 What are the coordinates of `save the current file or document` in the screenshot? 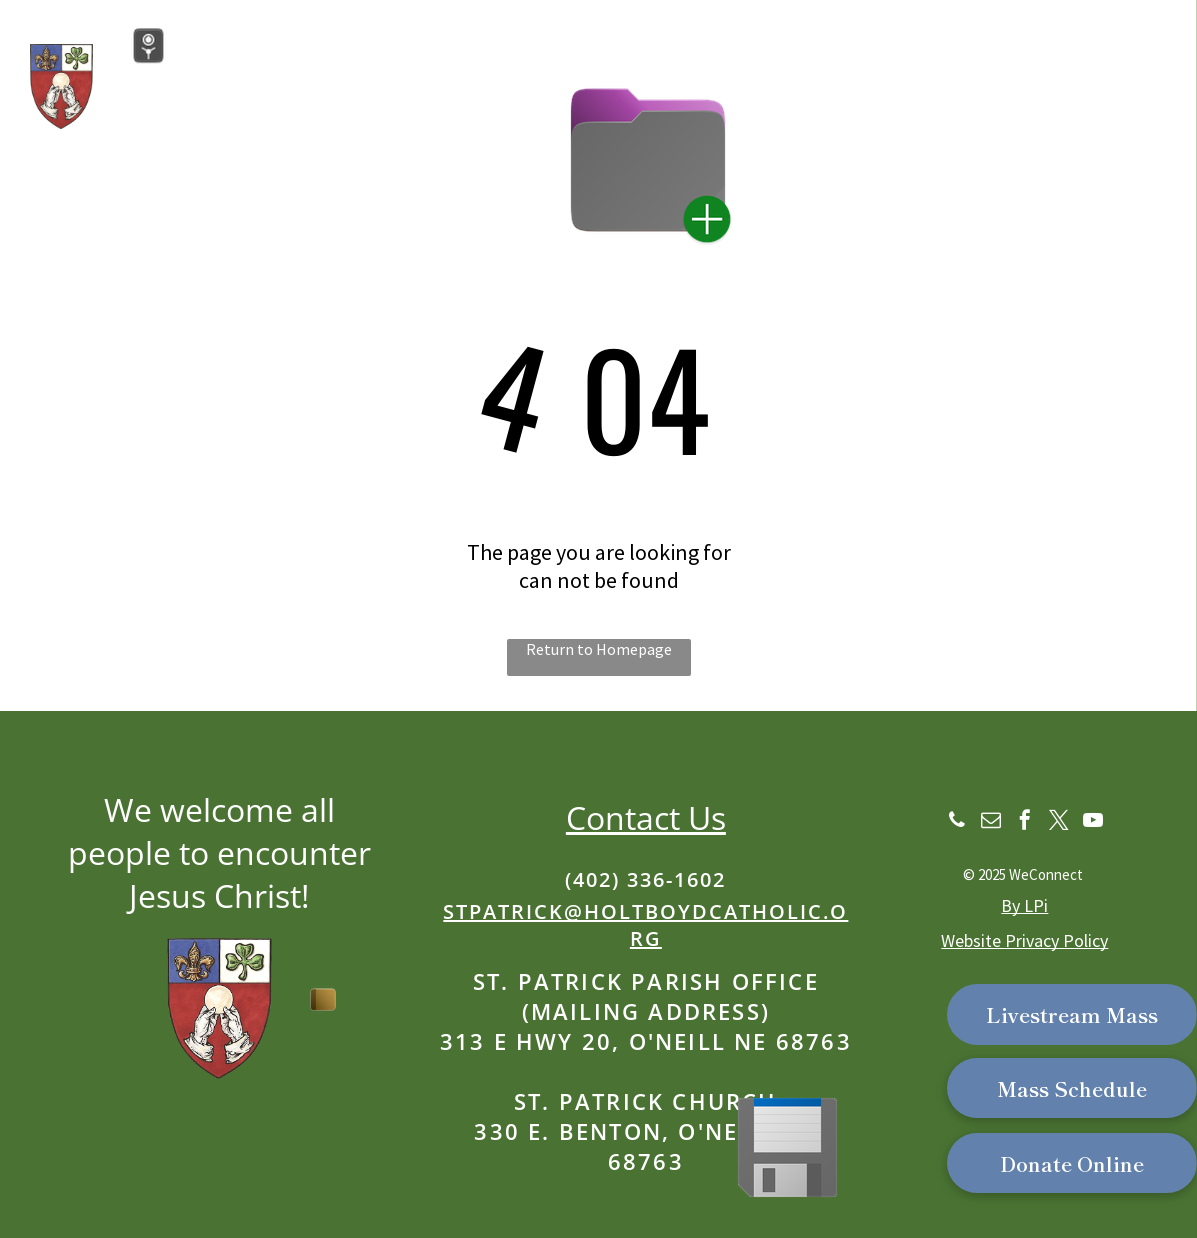 It's located at (787, 1147).